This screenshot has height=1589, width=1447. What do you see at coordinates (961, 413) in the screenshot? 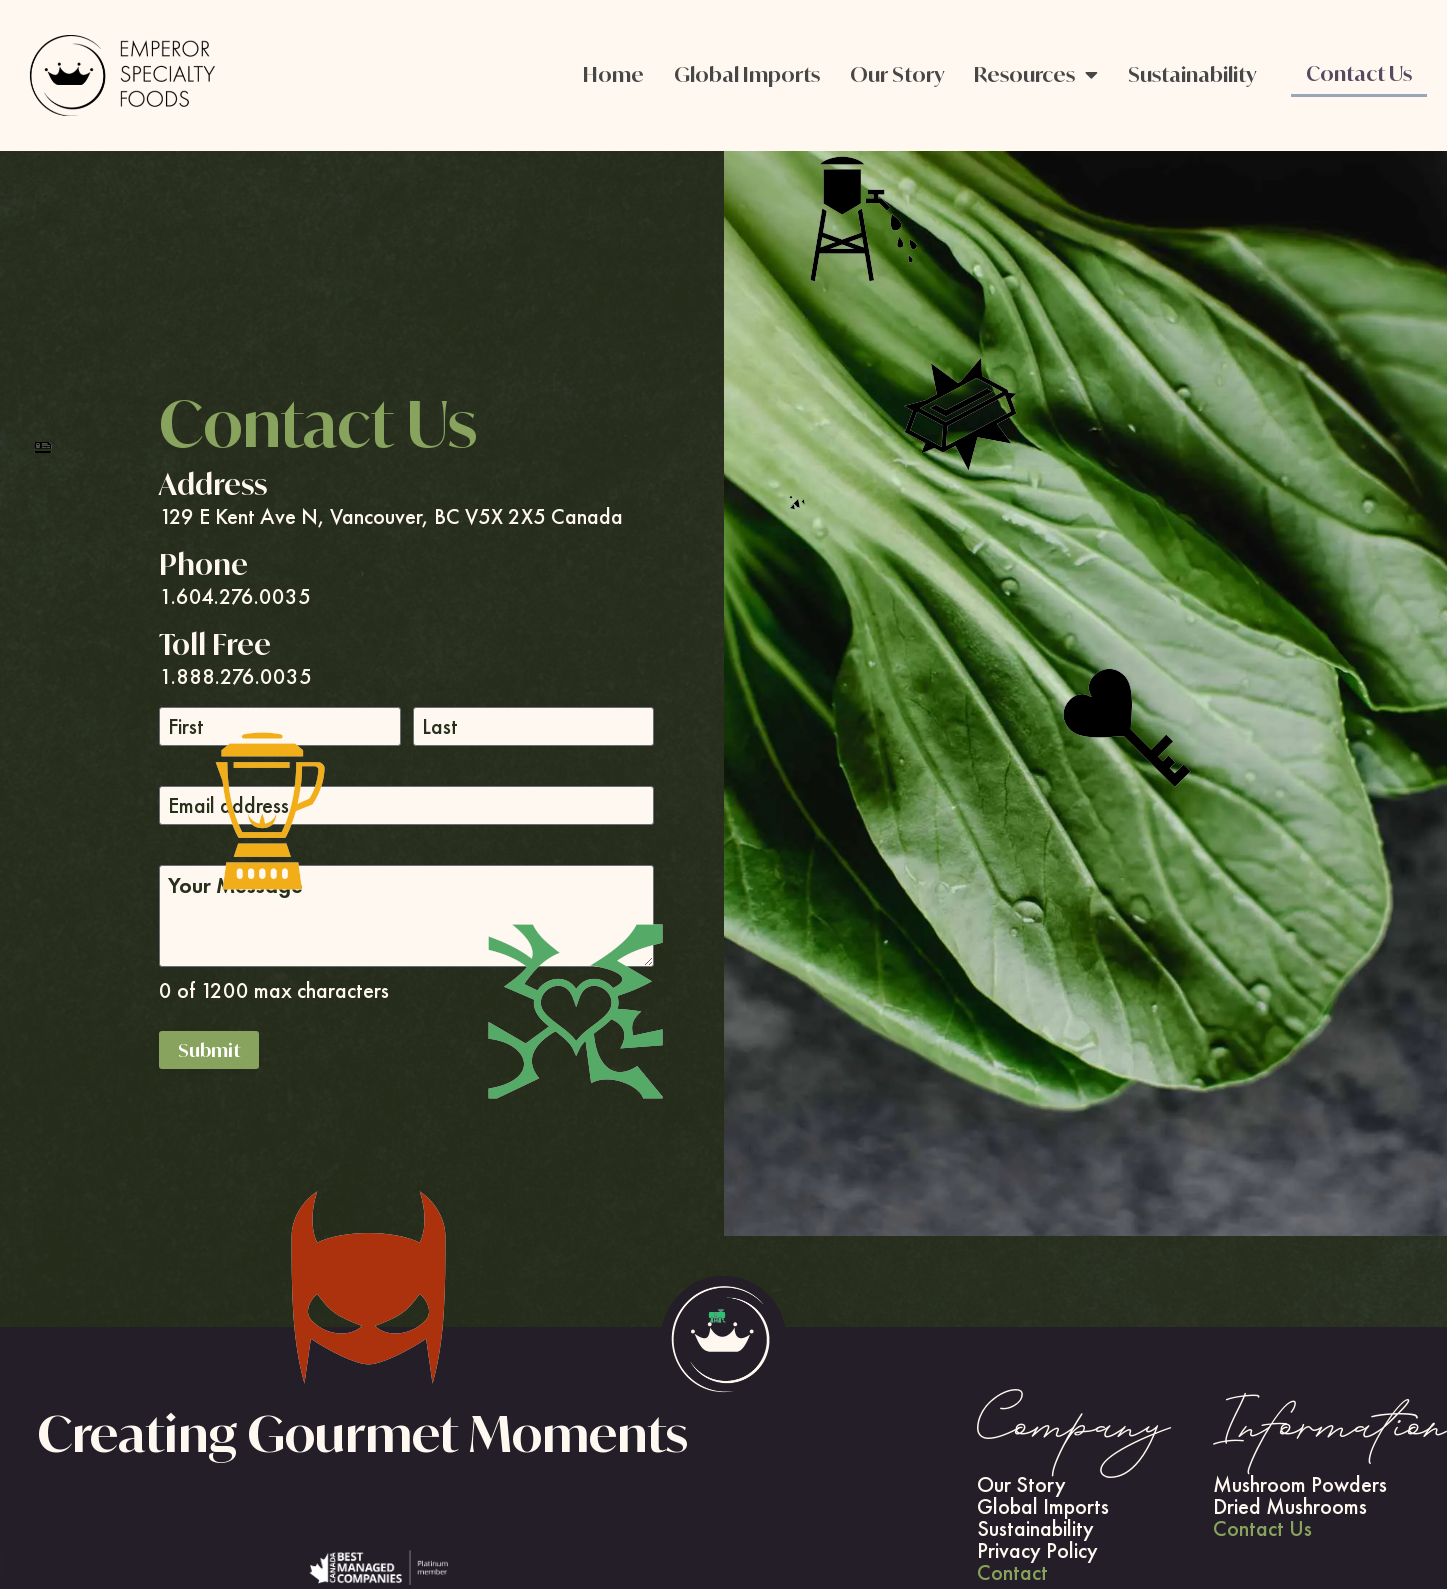
I see `indicates a gold bar or treasure reward` at bounding box center [961, 413].